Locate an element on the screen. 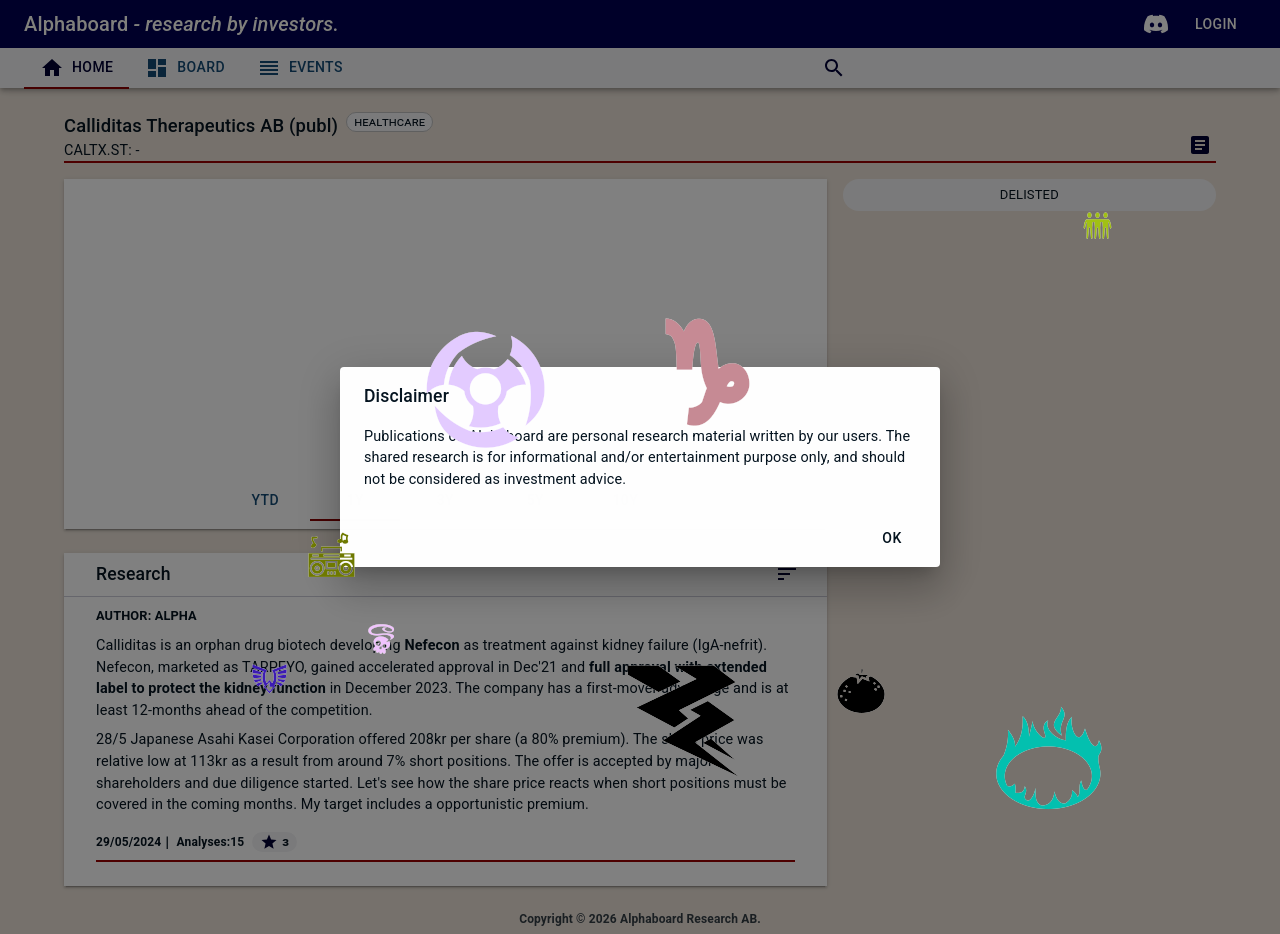 The width and height of the screenshot is (1280, 934). view your friends list is located at coordinates (1097, 225).